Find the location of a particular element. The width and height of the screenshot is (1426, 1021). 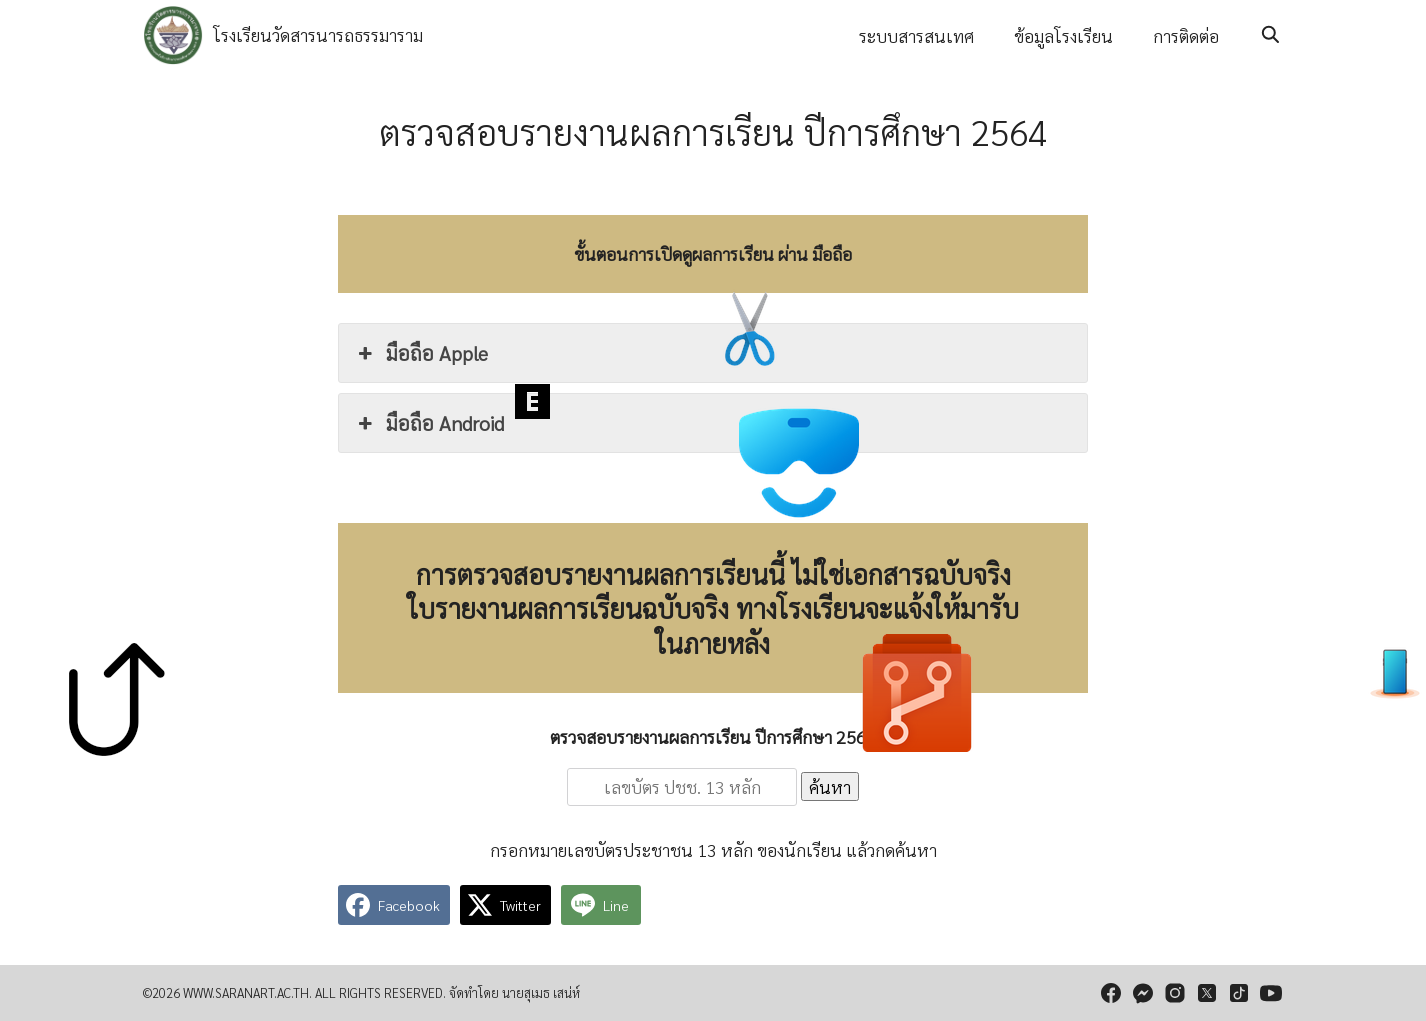

open mixed reality portal app is located at coordinates (799, 463).